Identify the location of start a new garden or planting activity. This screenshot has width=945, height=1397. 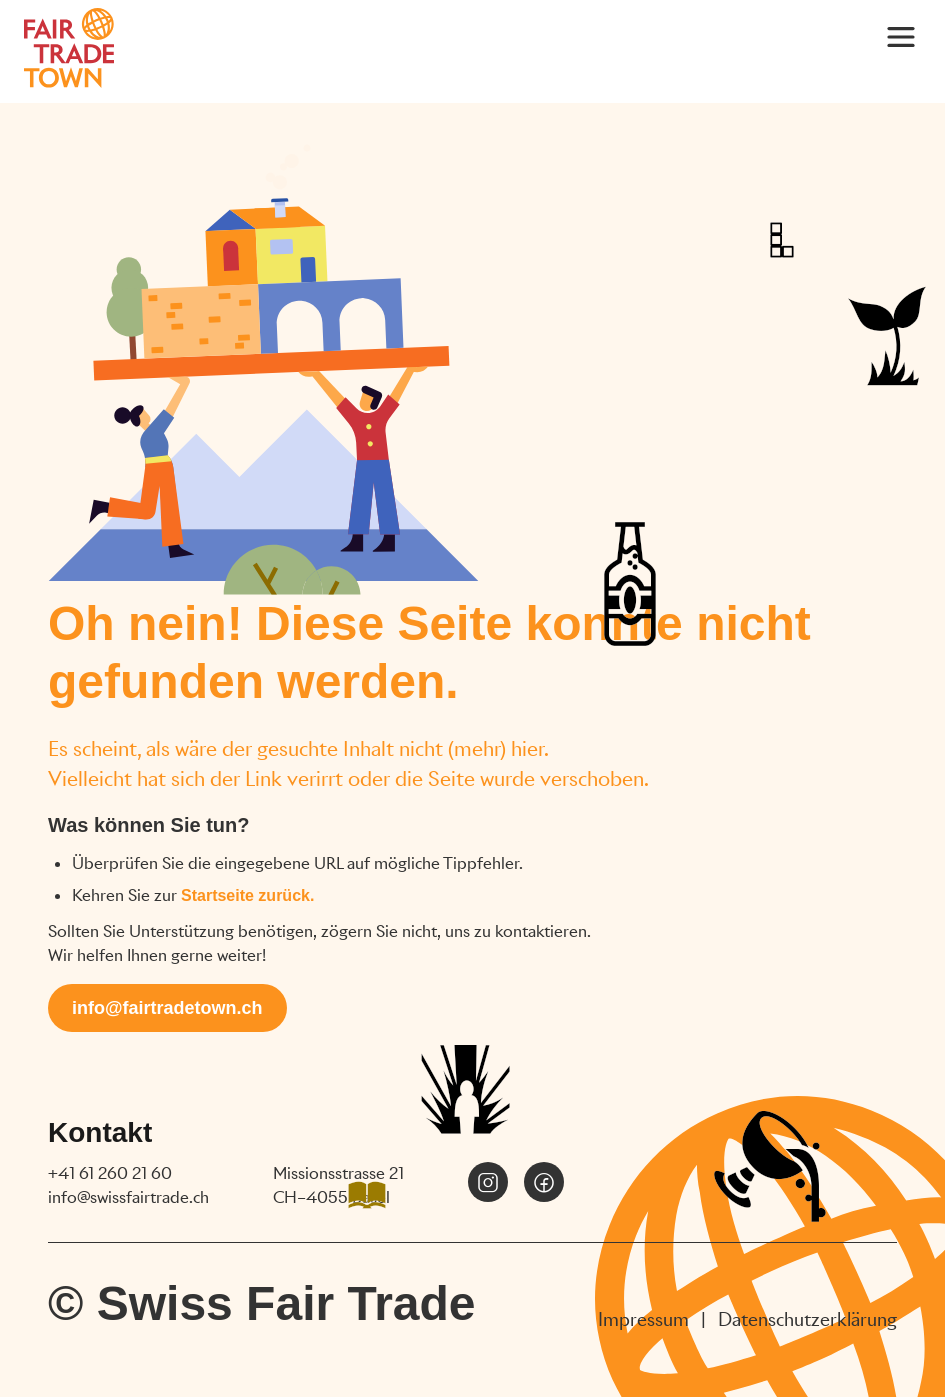
(887, 336).